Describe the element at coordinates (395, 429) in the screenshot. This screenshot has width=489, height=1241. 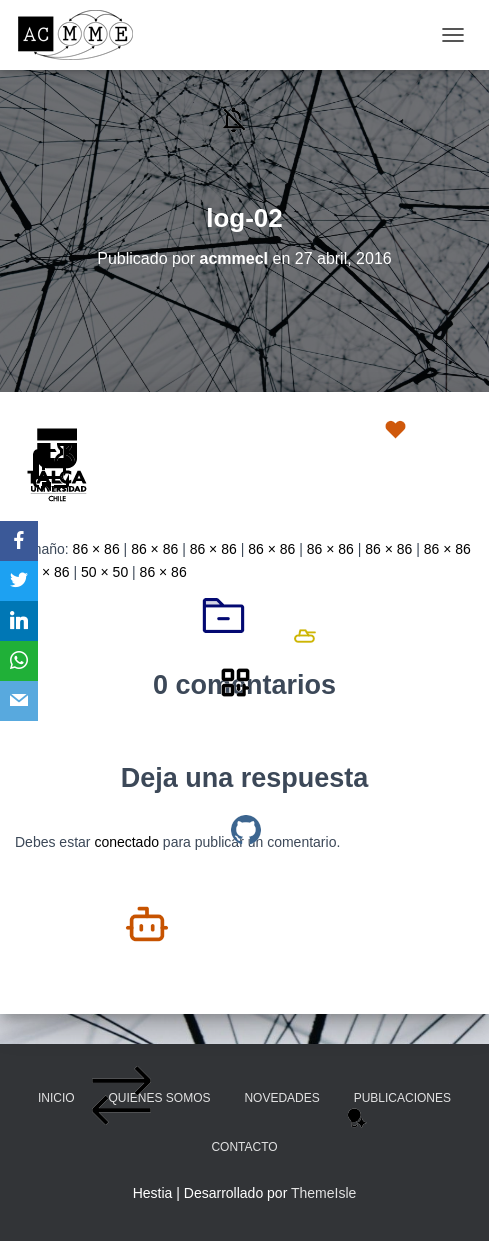
I see `indicates a favorited or liked item` at that location.